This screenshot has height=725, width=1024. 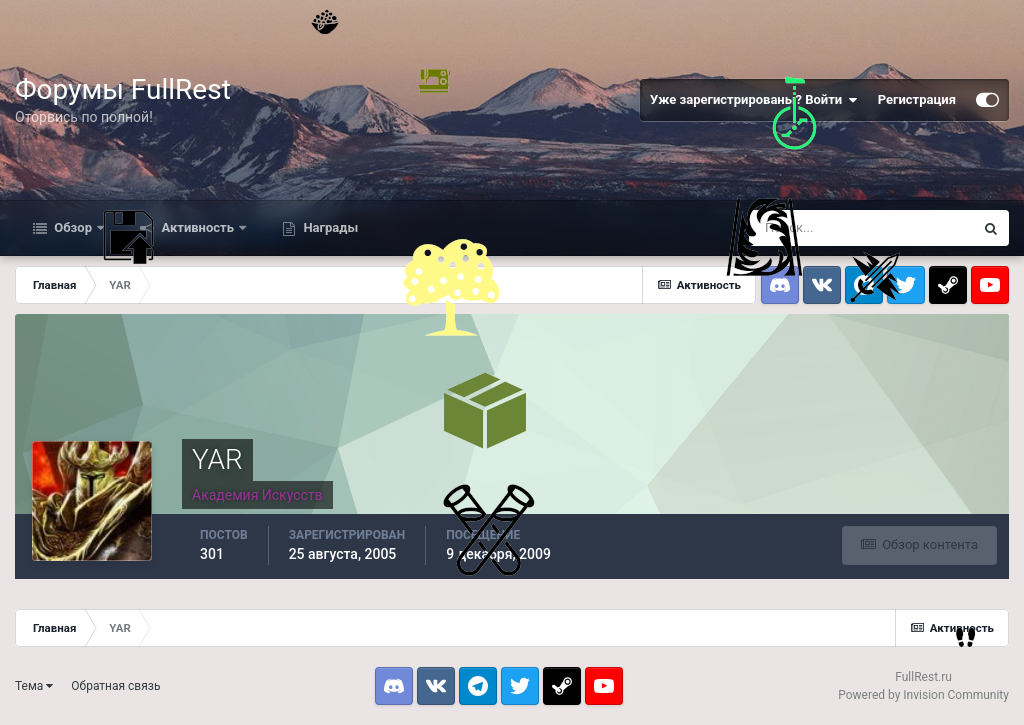 I want to click on access sewing or crafting tools, so click(x=434, y=78).